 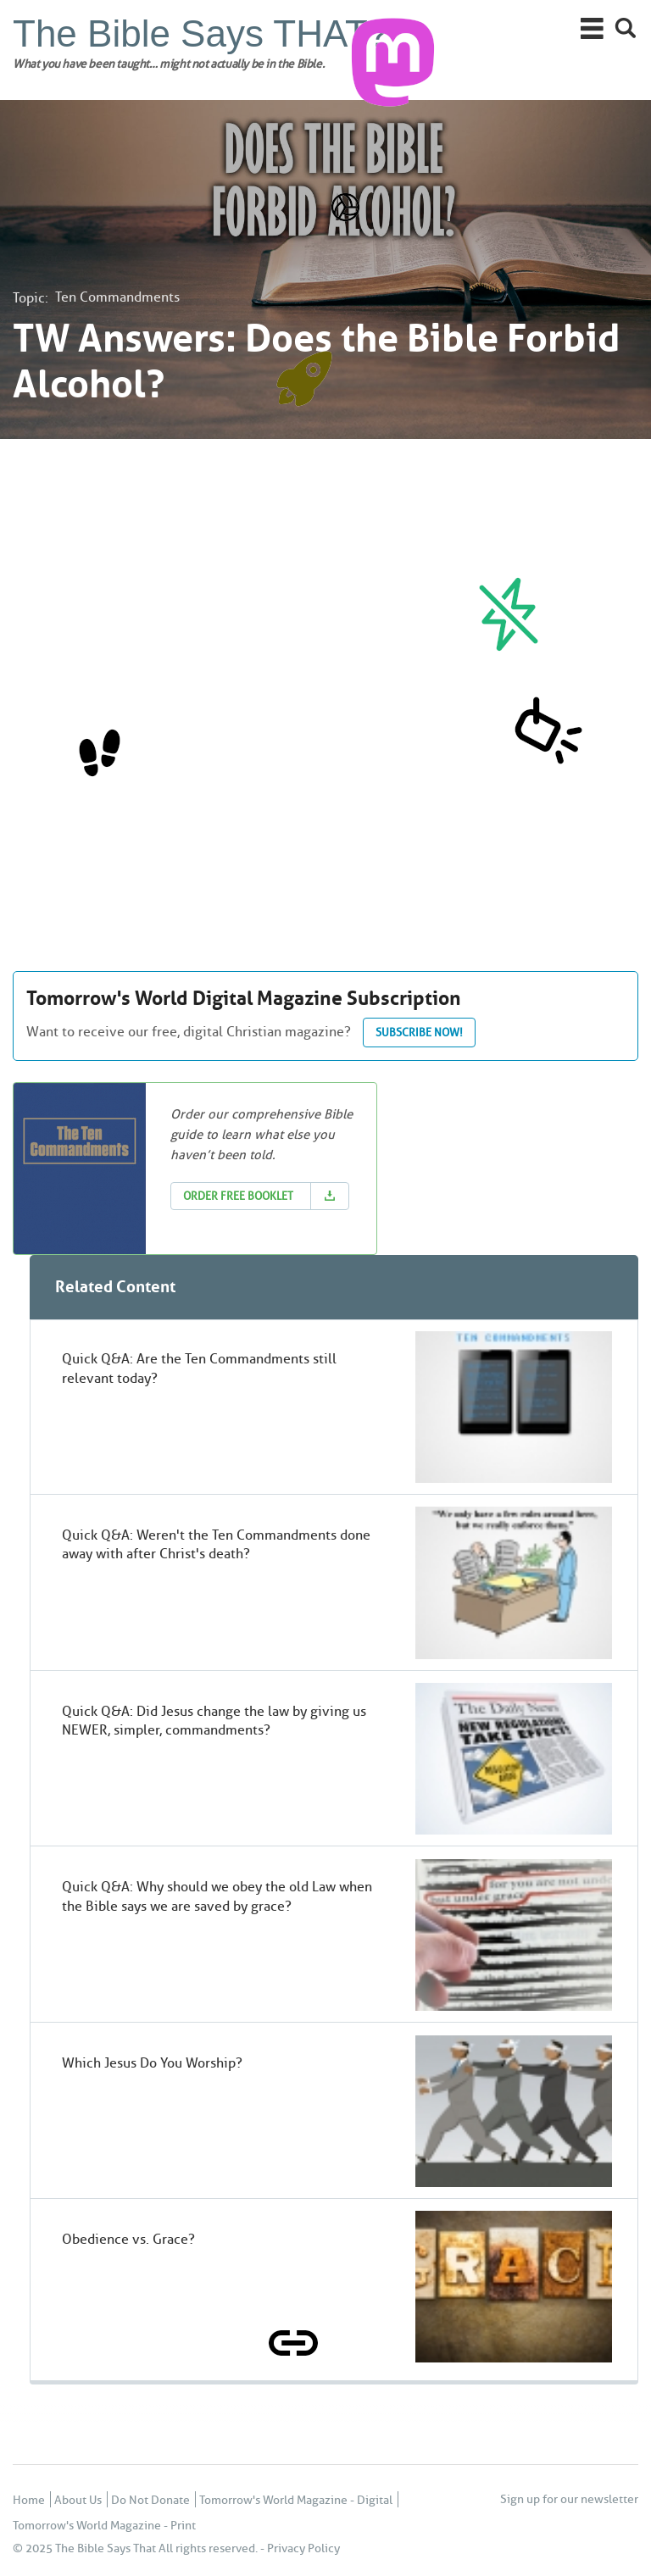 I want to click on launch or deploy an application, so click(x=304, y=379).